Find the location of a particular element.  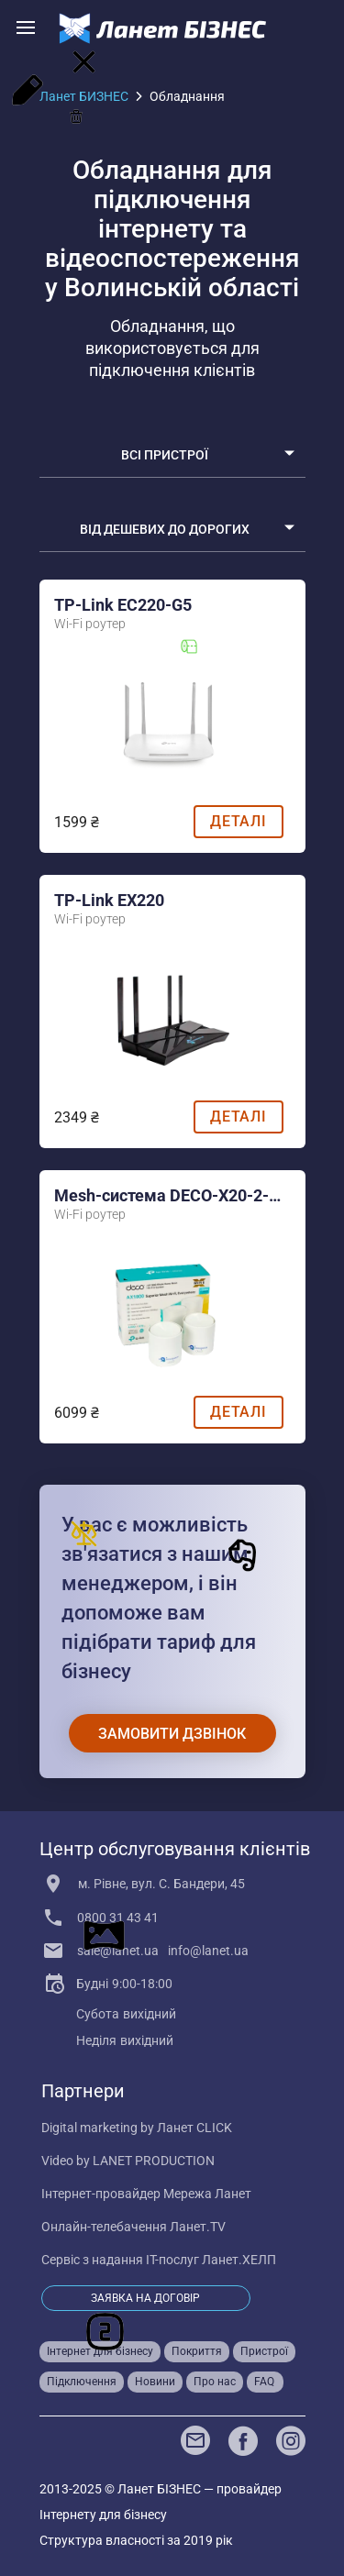

close a window or dialog is located at coordinates (83, 61).